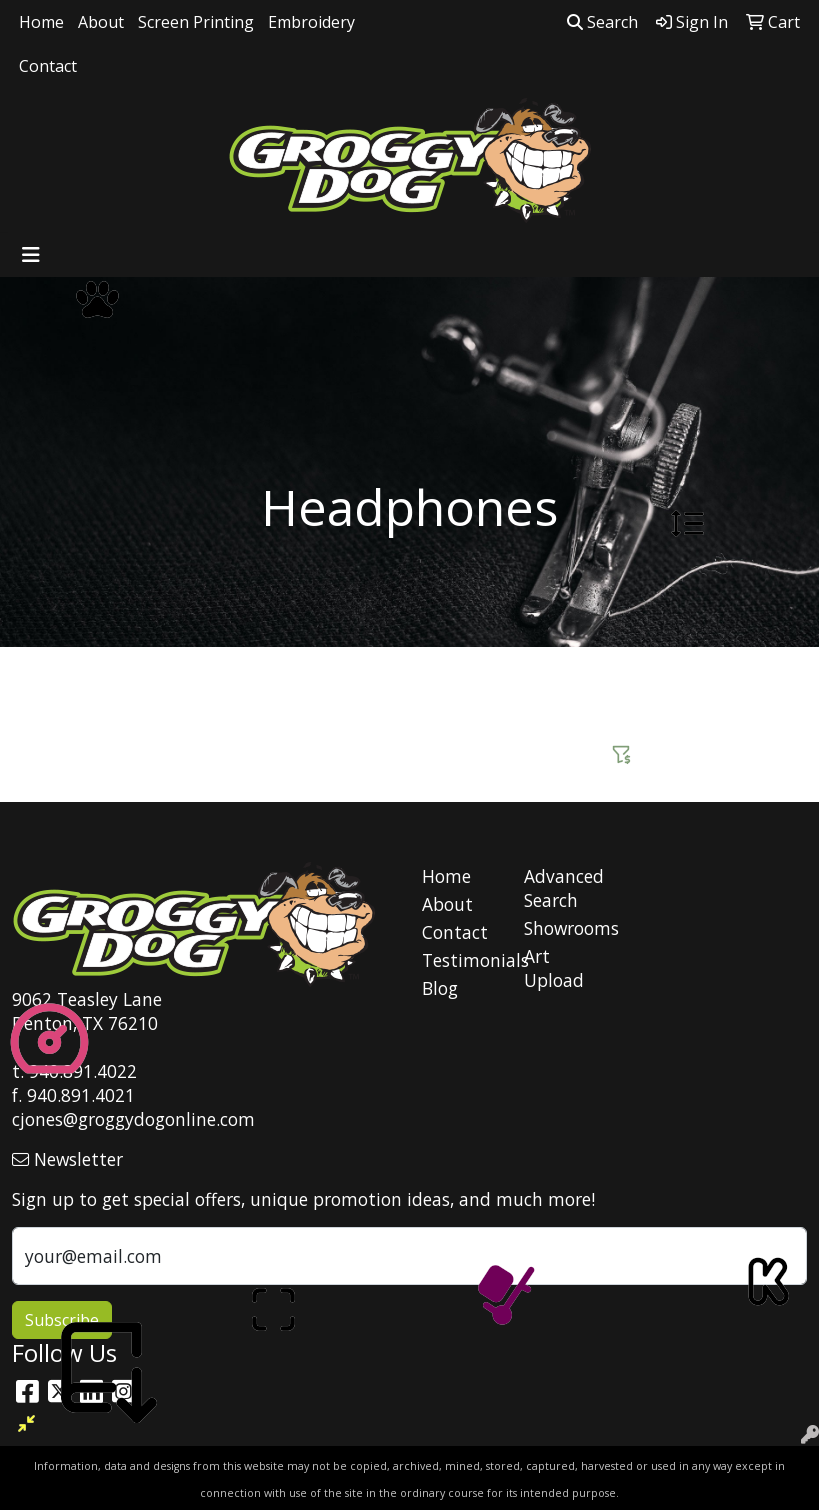 This screenshot has width=819, height=1510. I want to click on adjust line spacing in text, so click(687, 523).